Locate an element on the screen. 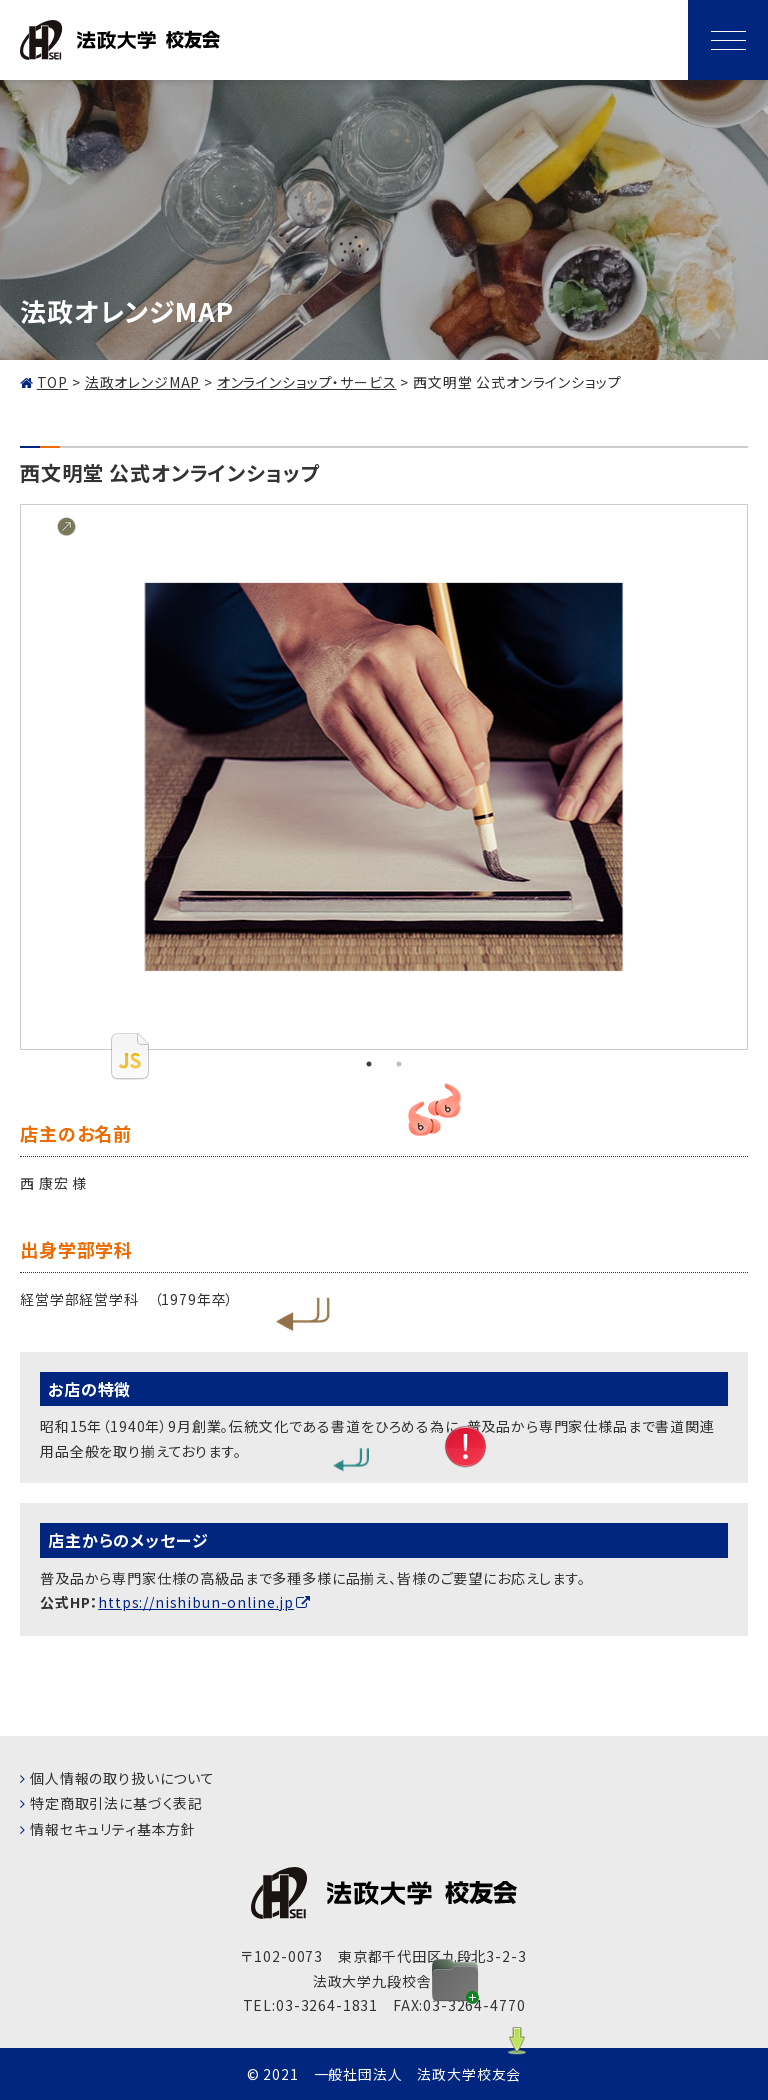 This screenshot has width=768, height=2100. a javascript file in your file system is located at coordinates (130, 1056).